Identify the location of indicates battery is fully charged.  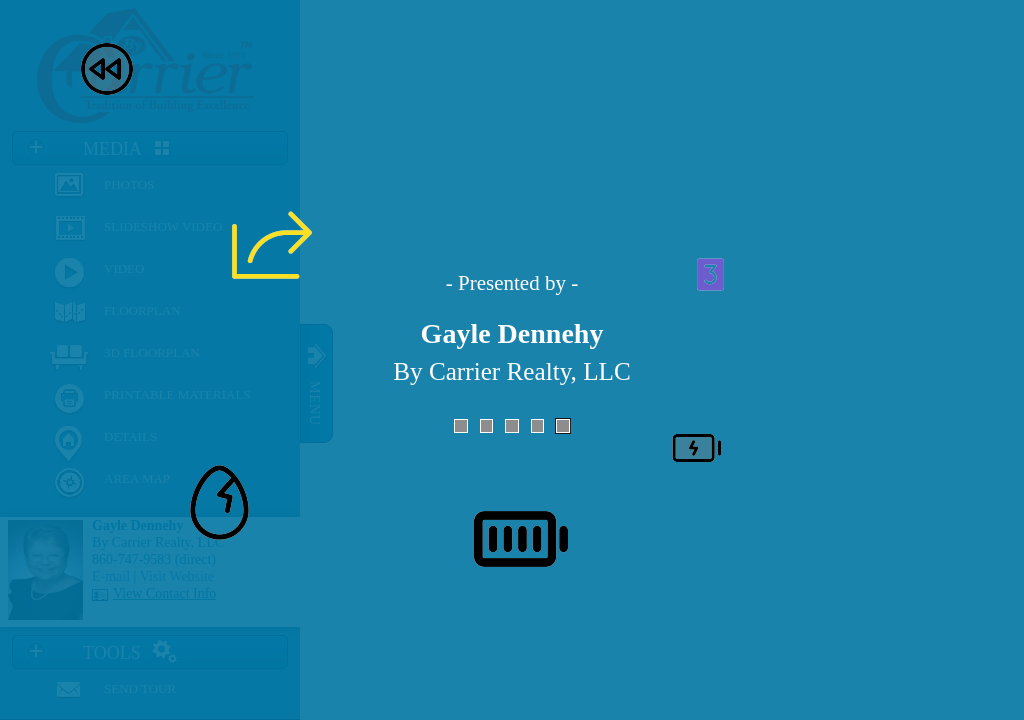
(521, 539).